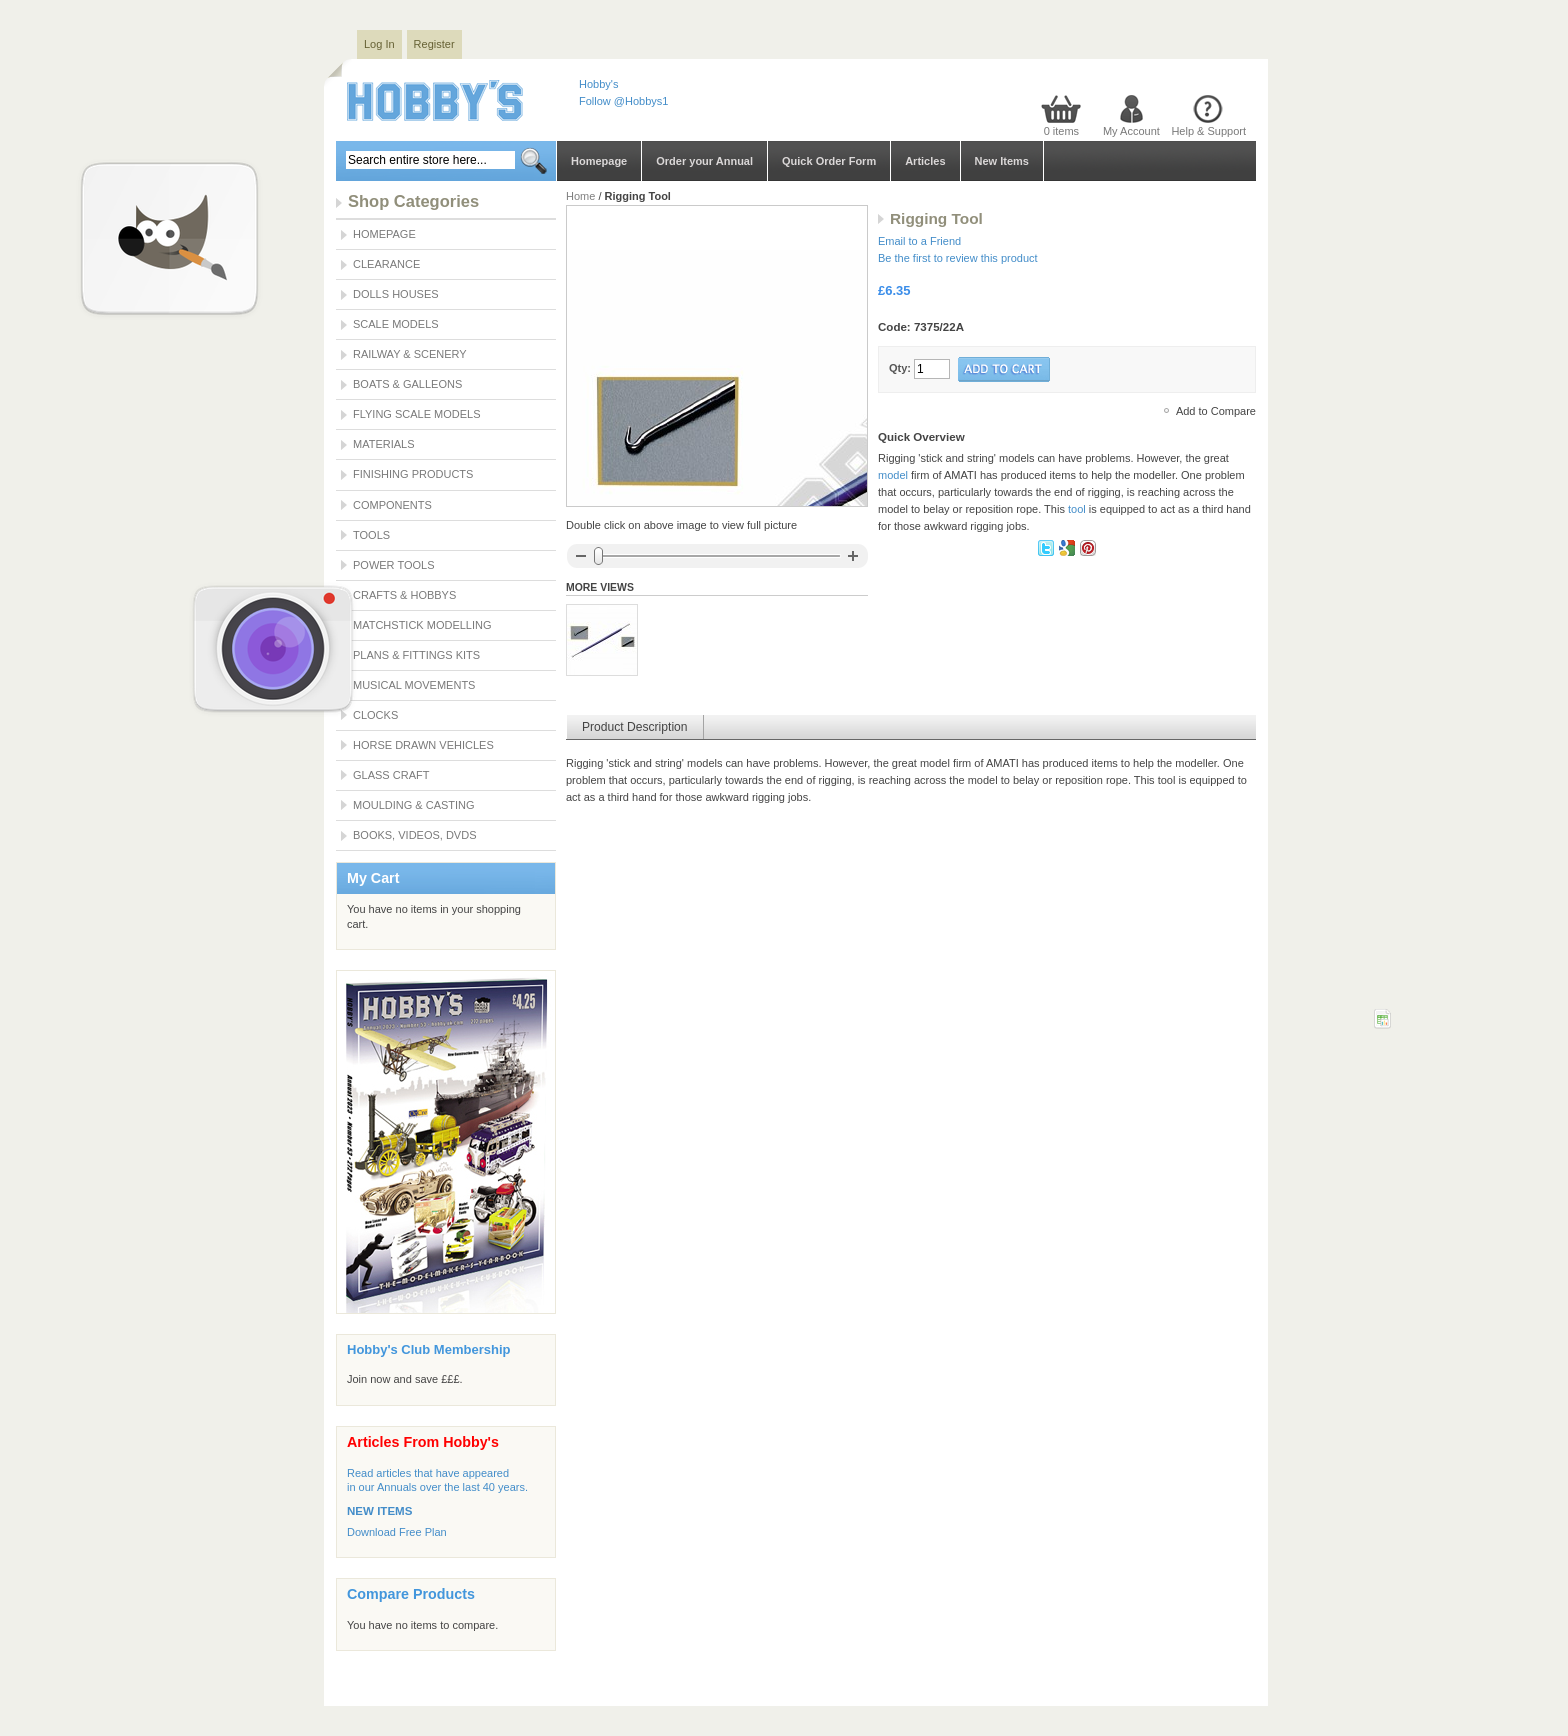 The width and height of the screenshot is (1568, 1736). Describe the element at coordinates (169, 232) in the screenshot. I see `a compressed GIMP image file (.xcf.gz or .xcf.bz2)` at that location.